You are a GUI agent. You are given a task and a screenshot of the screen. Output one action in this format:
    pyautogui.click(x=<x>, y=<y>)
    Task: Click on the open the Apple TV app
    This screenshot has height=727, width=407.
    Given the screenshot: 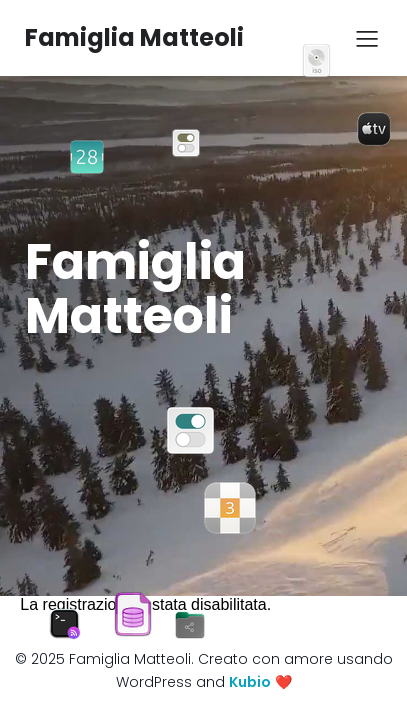 What is the action you would take?
    pyautogui.click(x=374, y=129)
    